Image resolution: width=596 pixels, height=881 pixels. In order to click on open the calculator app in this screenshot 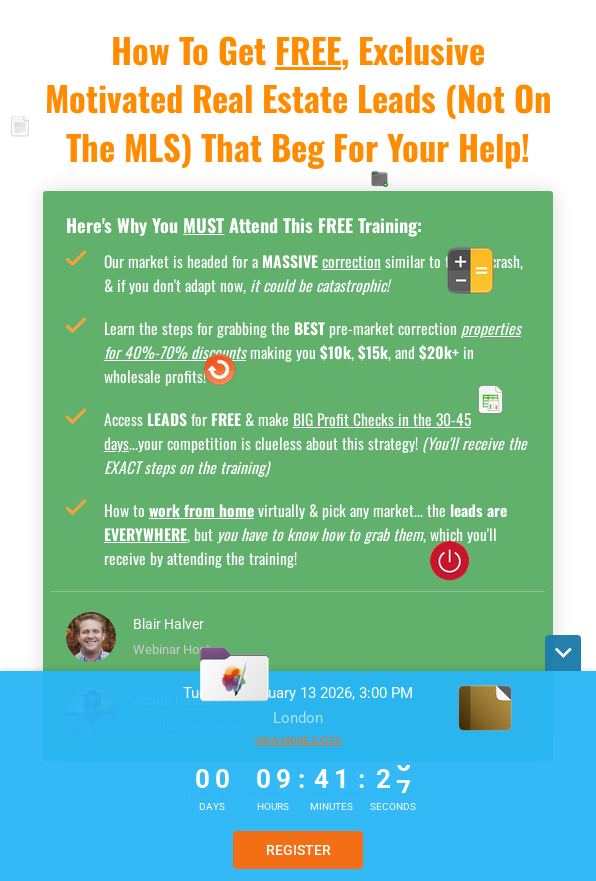, I will do `click(470, 270)`.